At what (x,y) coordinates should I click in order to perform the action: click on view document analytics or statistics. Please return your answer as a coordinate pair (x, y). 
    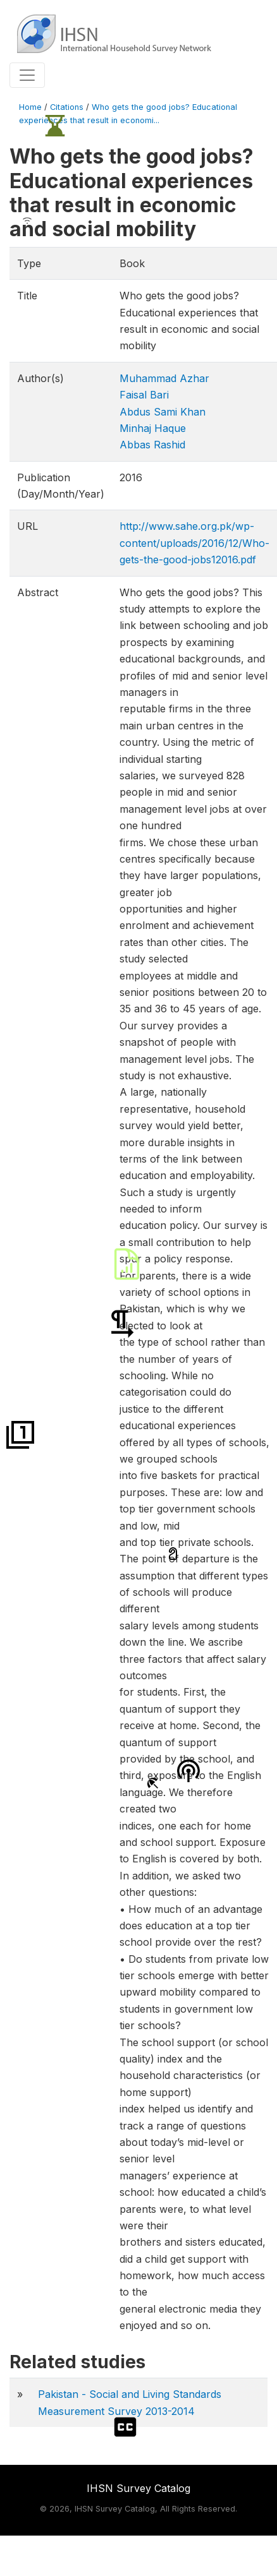
    Looking at the image, I should click on (126, 1264).